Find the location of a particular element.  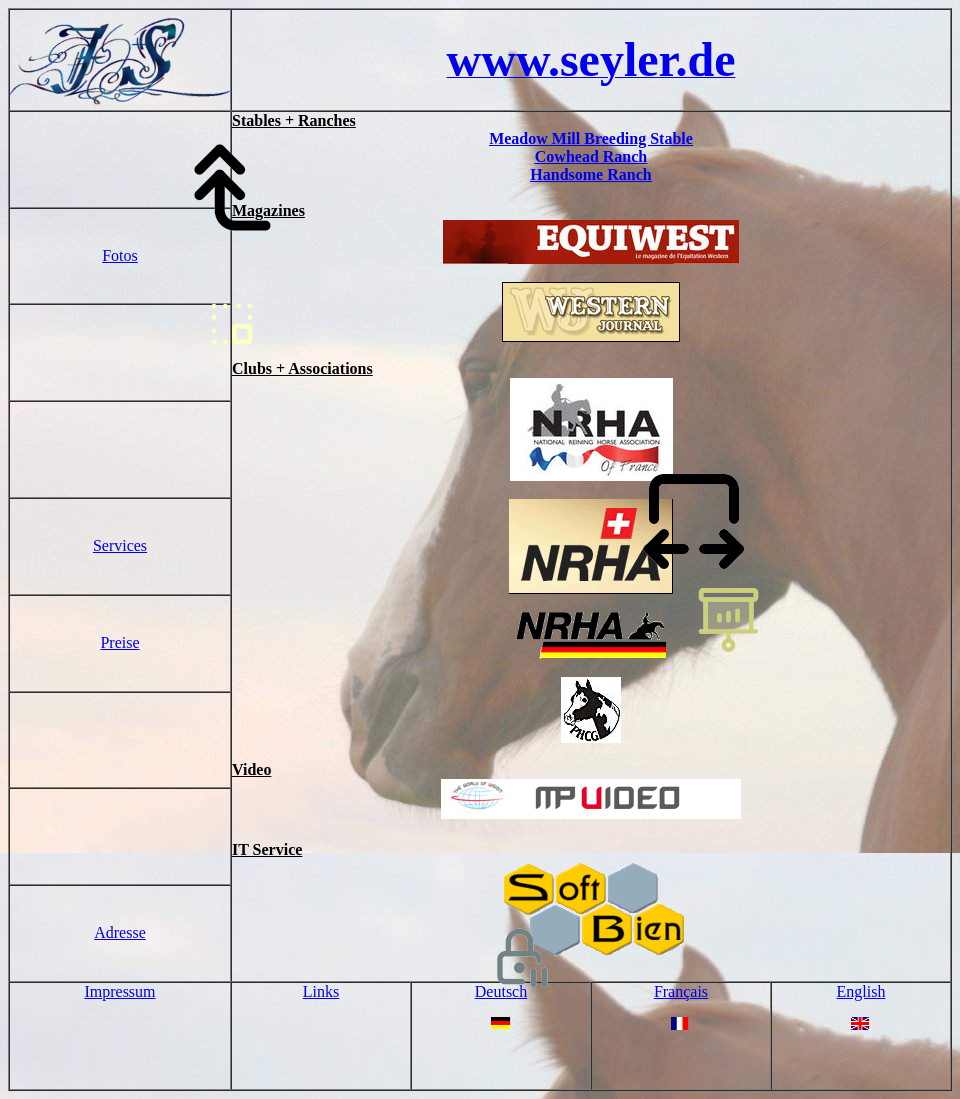

view presentation with chart data is located at coordinates (728, 615).